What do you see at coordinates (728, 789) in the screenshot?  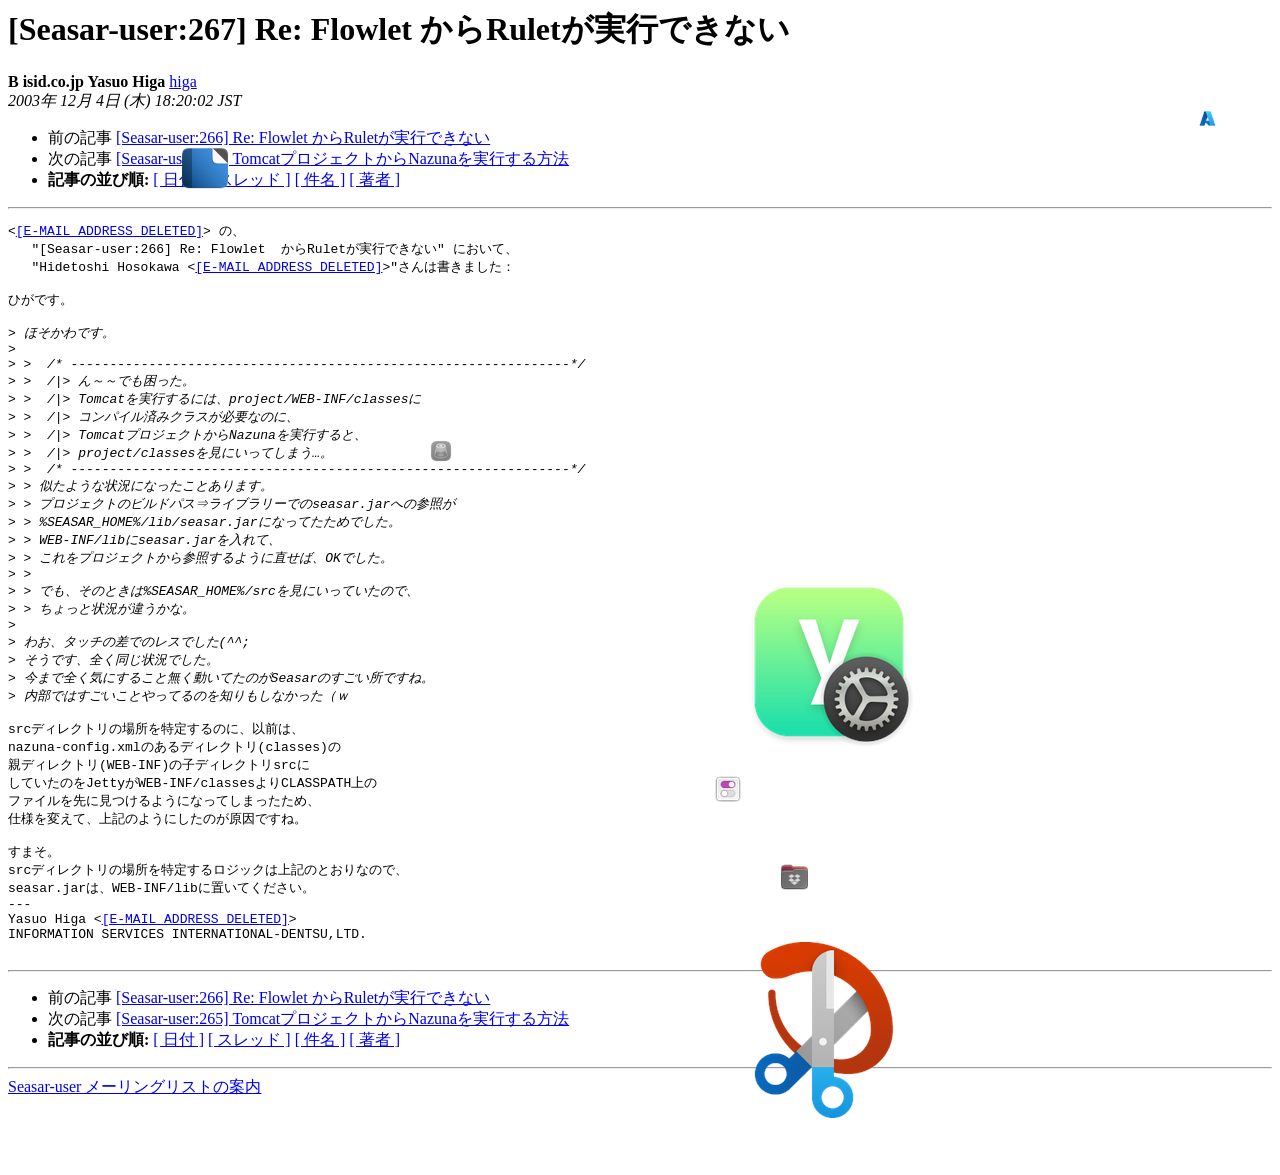 I see `open desktop preferences or settings` at bounding box center [728, 789].